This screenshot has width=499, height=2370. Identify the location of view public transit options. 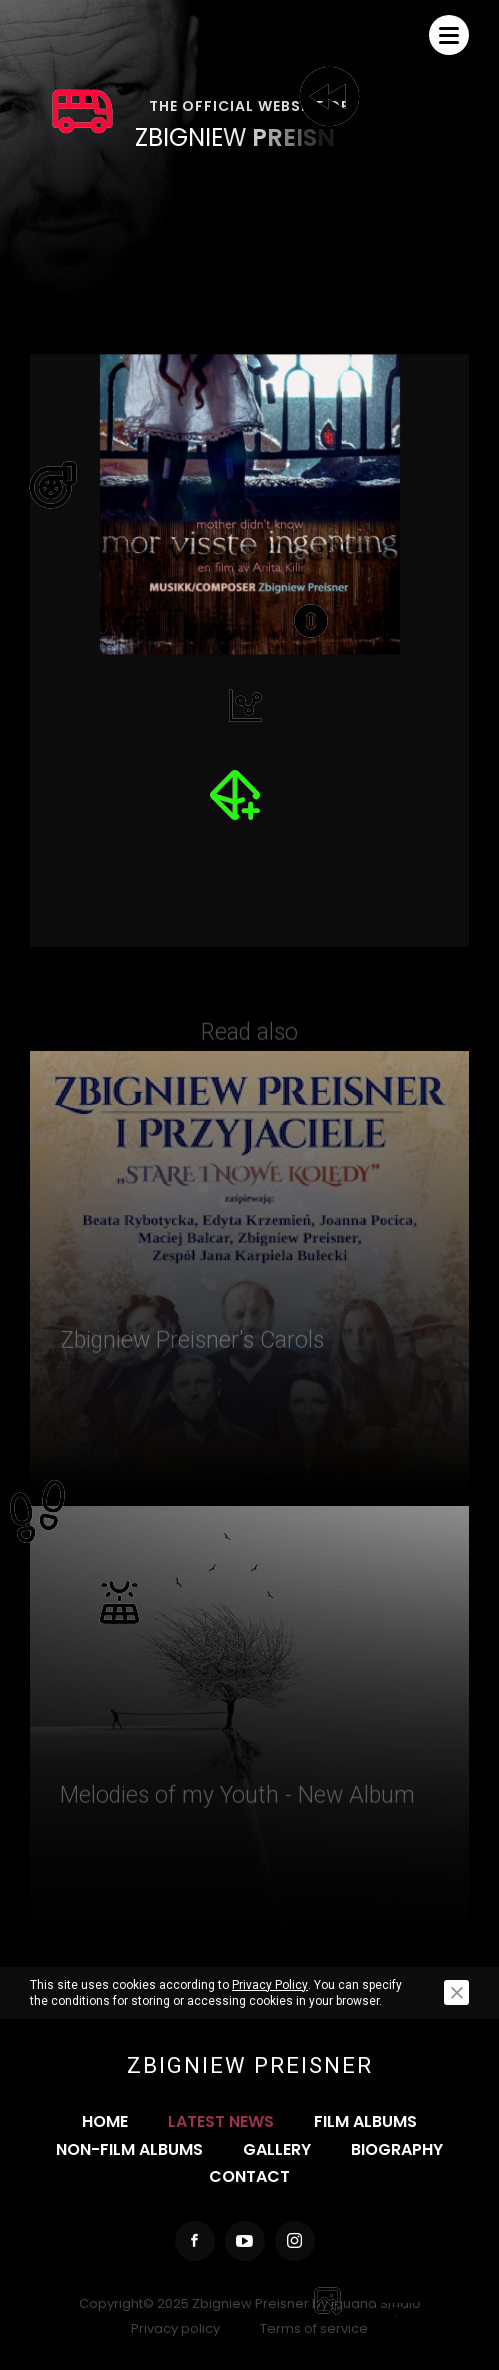
(82, 111).